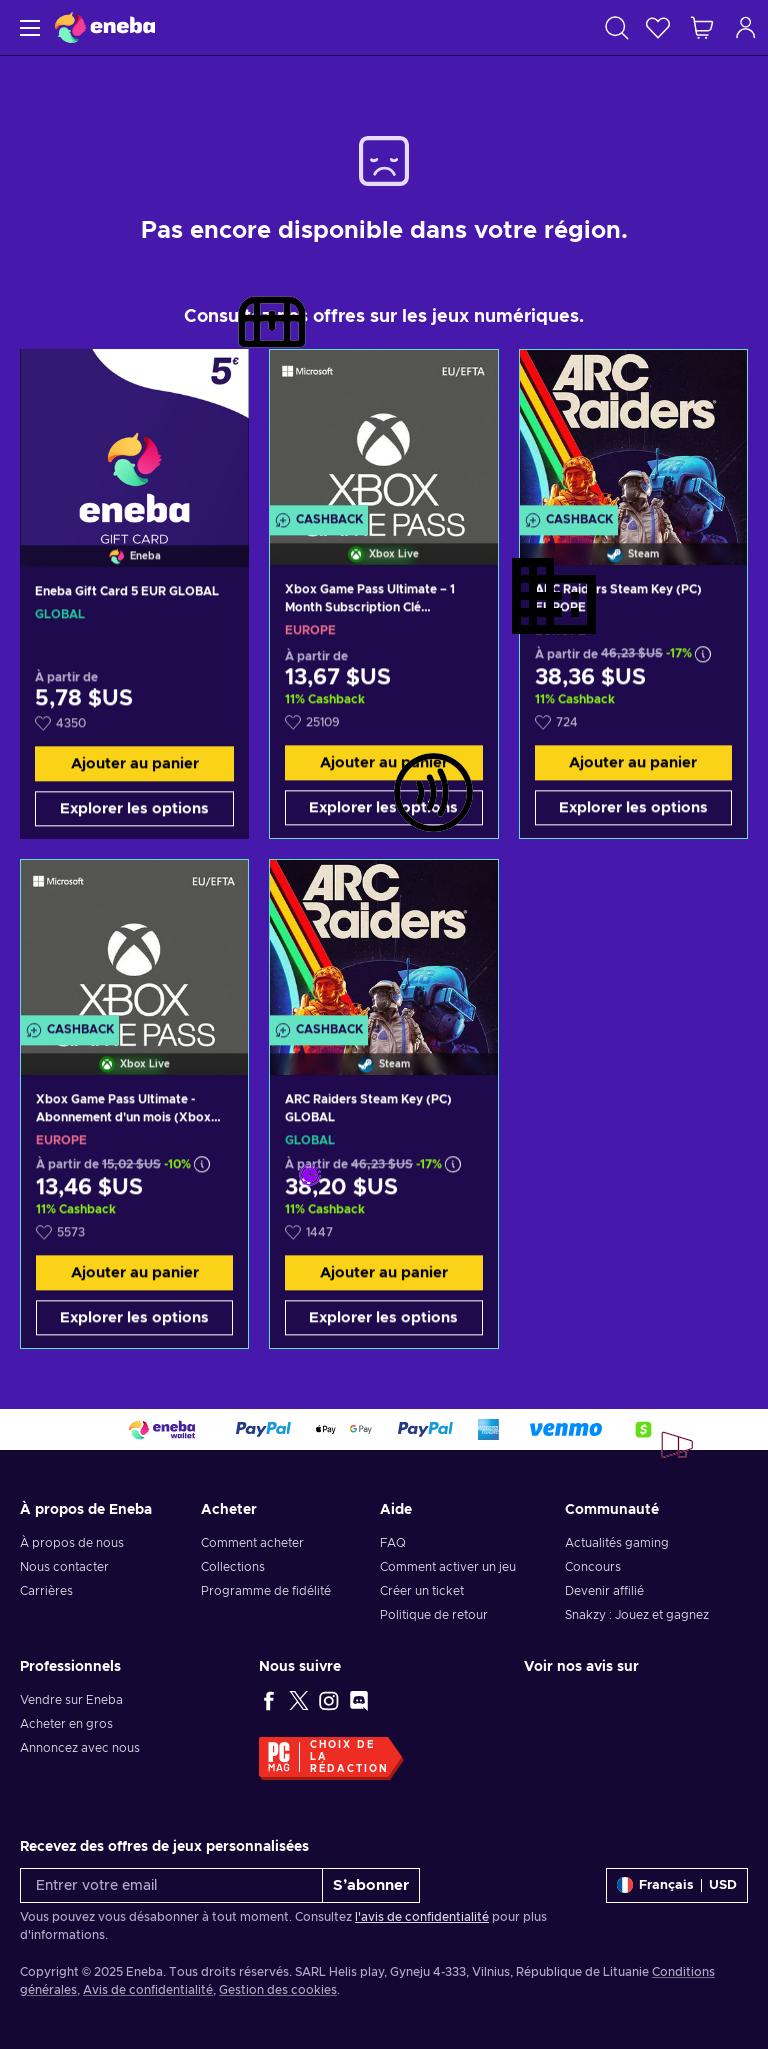 Image resolution: width=768 pixels, height=2049 pixels. What do you see at coordinates (272, 323) in the screenshot?
I see `access stored rewards or collectibles` at bounding box center [272, 323].